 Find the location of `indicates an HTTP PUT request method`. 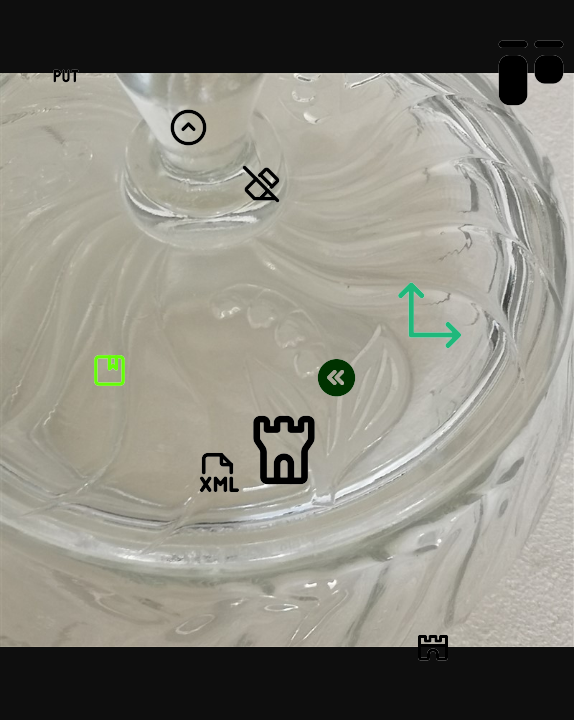

indicates an HTTP PUT request method is located at coordinates (66, 76).